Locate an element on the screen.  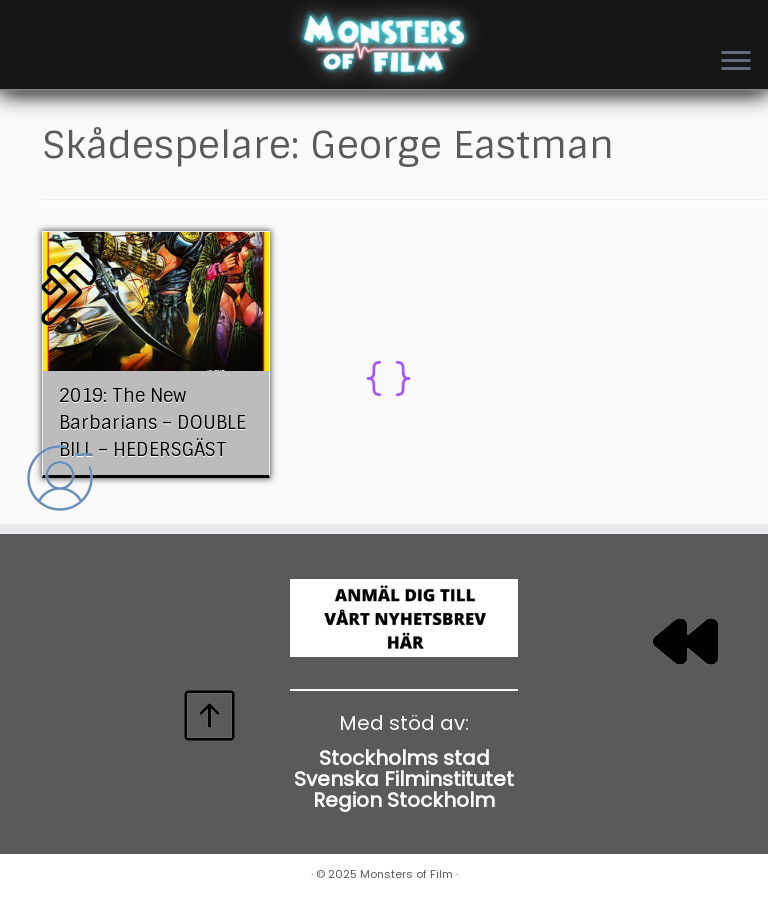
rewind or skip backward in media playback is located at coordinates (689, 641).